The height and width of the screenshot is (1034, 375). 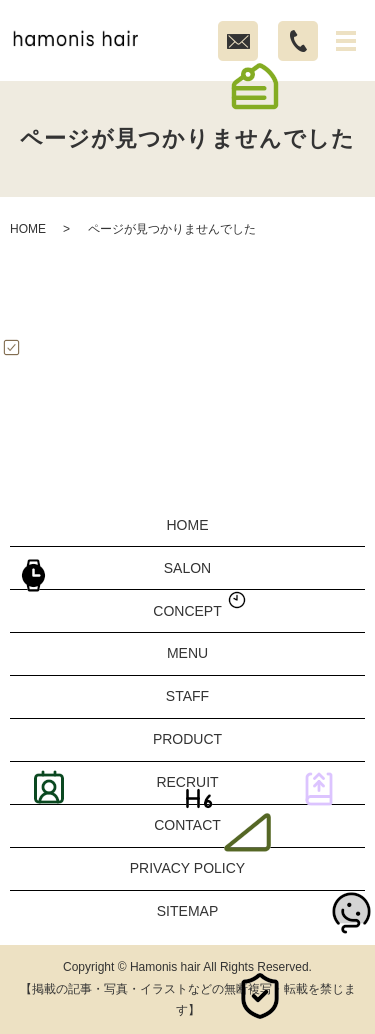 What do you see at coordinates (247, 832) in the screenshot?
I see `play media or start playback` at bounding box center [247, 832].